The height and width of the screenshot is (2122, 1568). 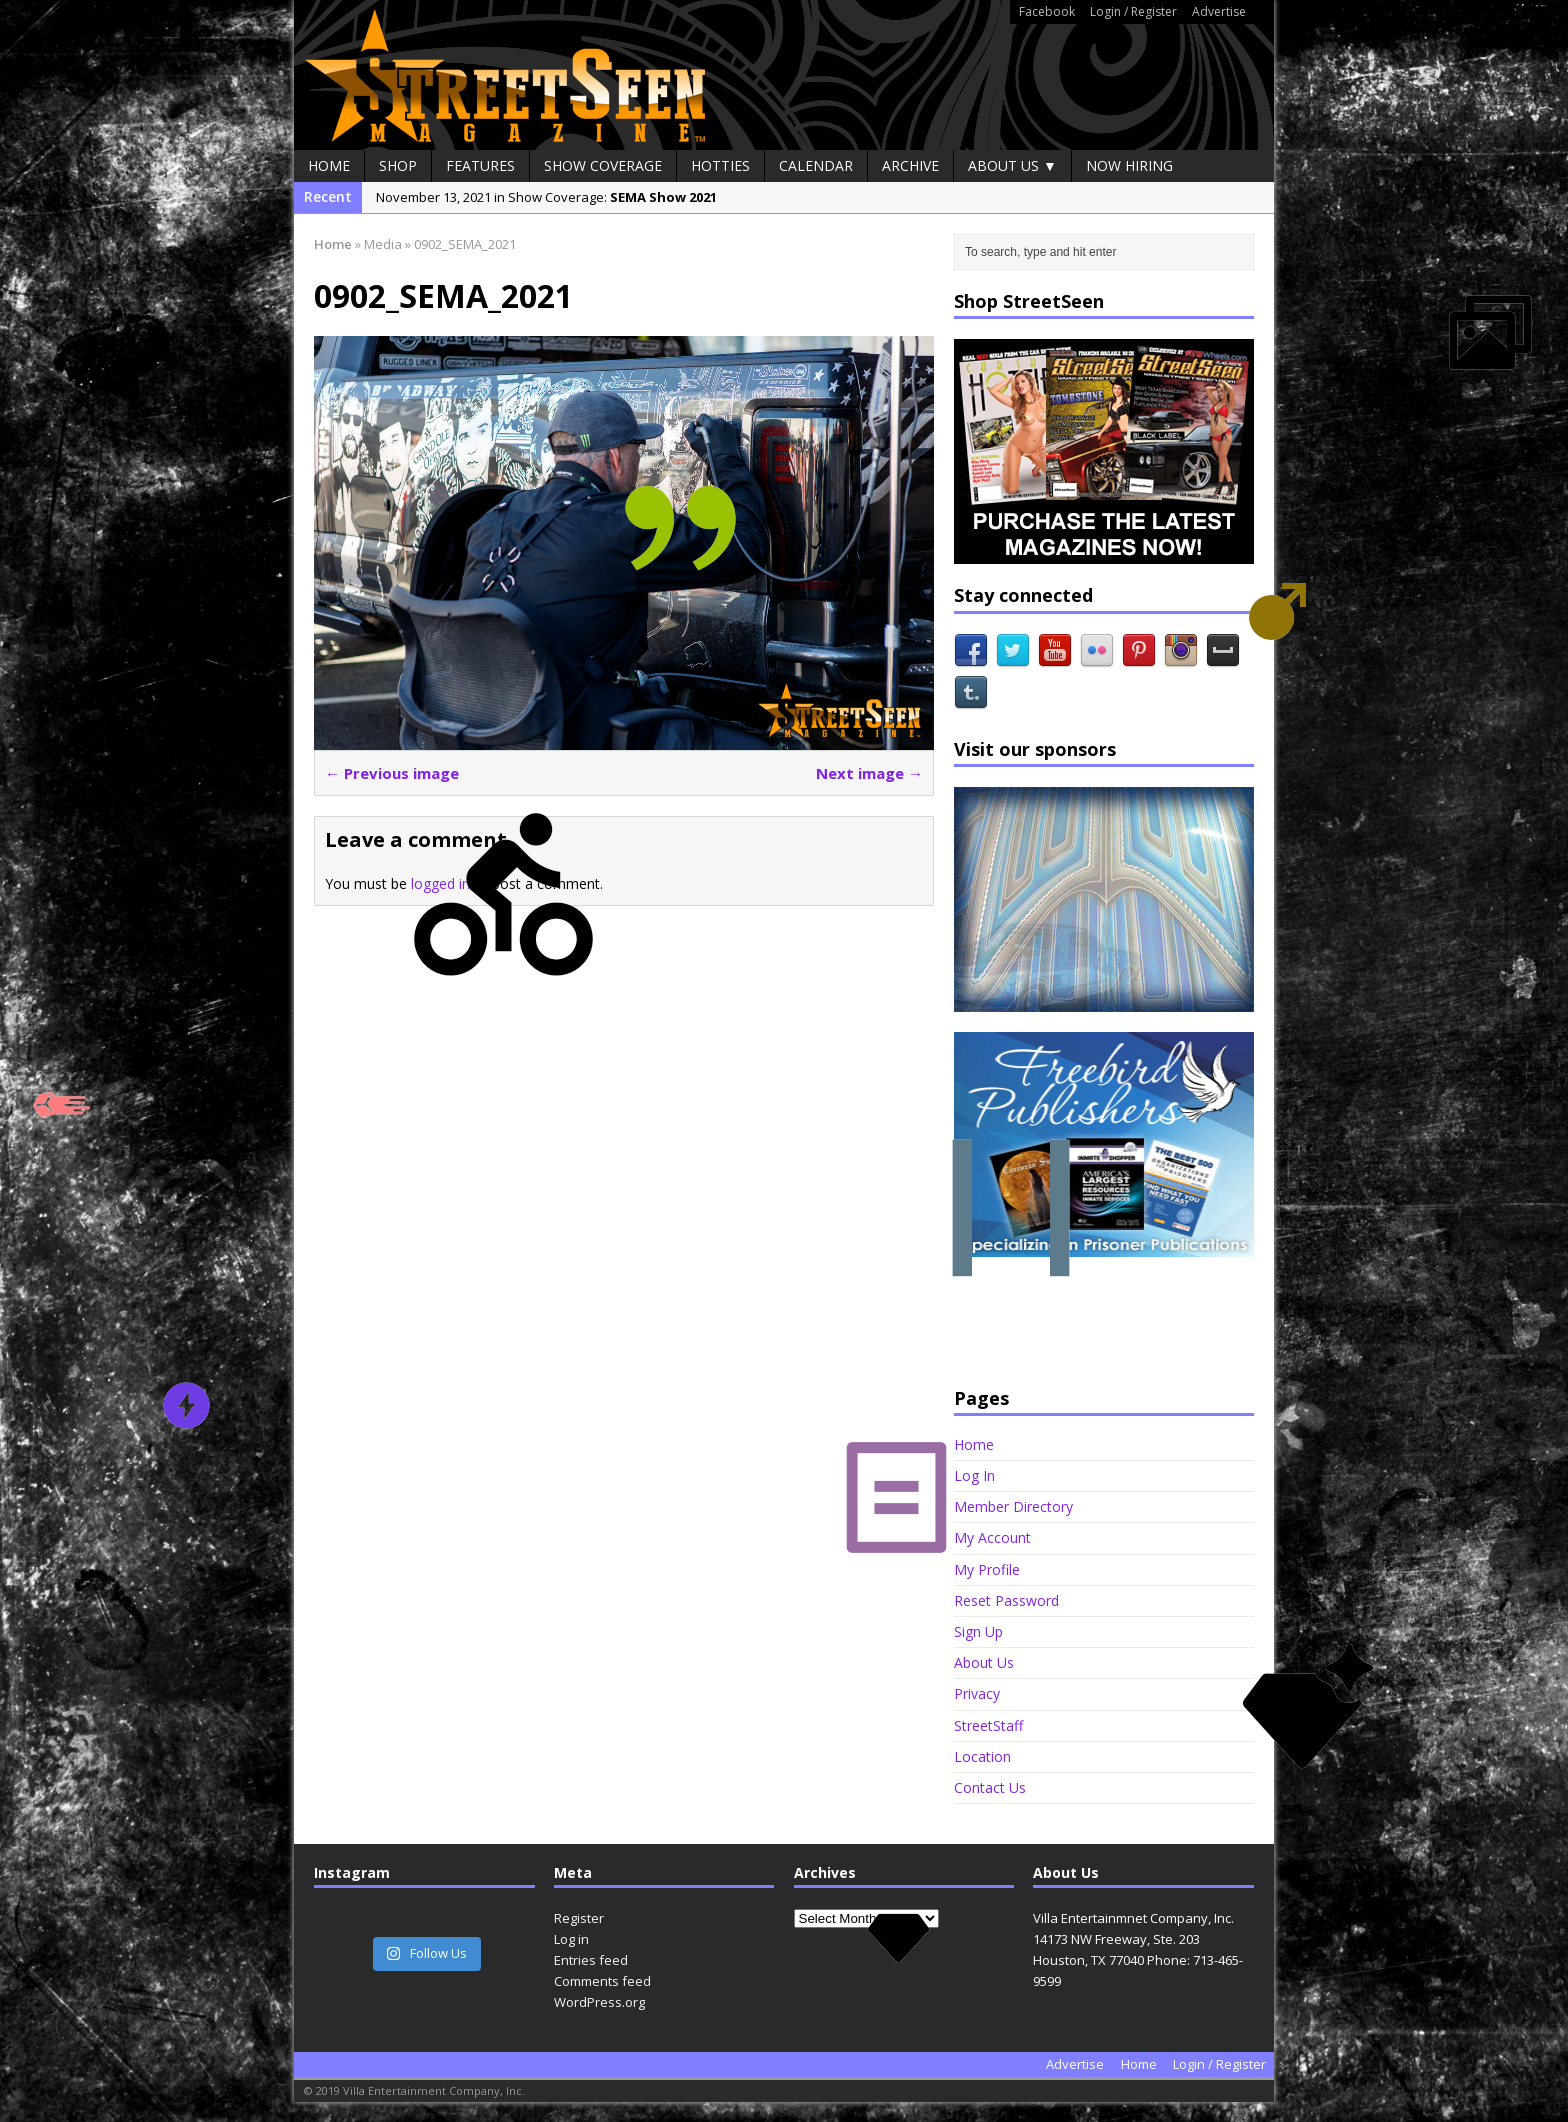 I want to click on indicates premium or pro membership status, so click(x=1308, y=1709).